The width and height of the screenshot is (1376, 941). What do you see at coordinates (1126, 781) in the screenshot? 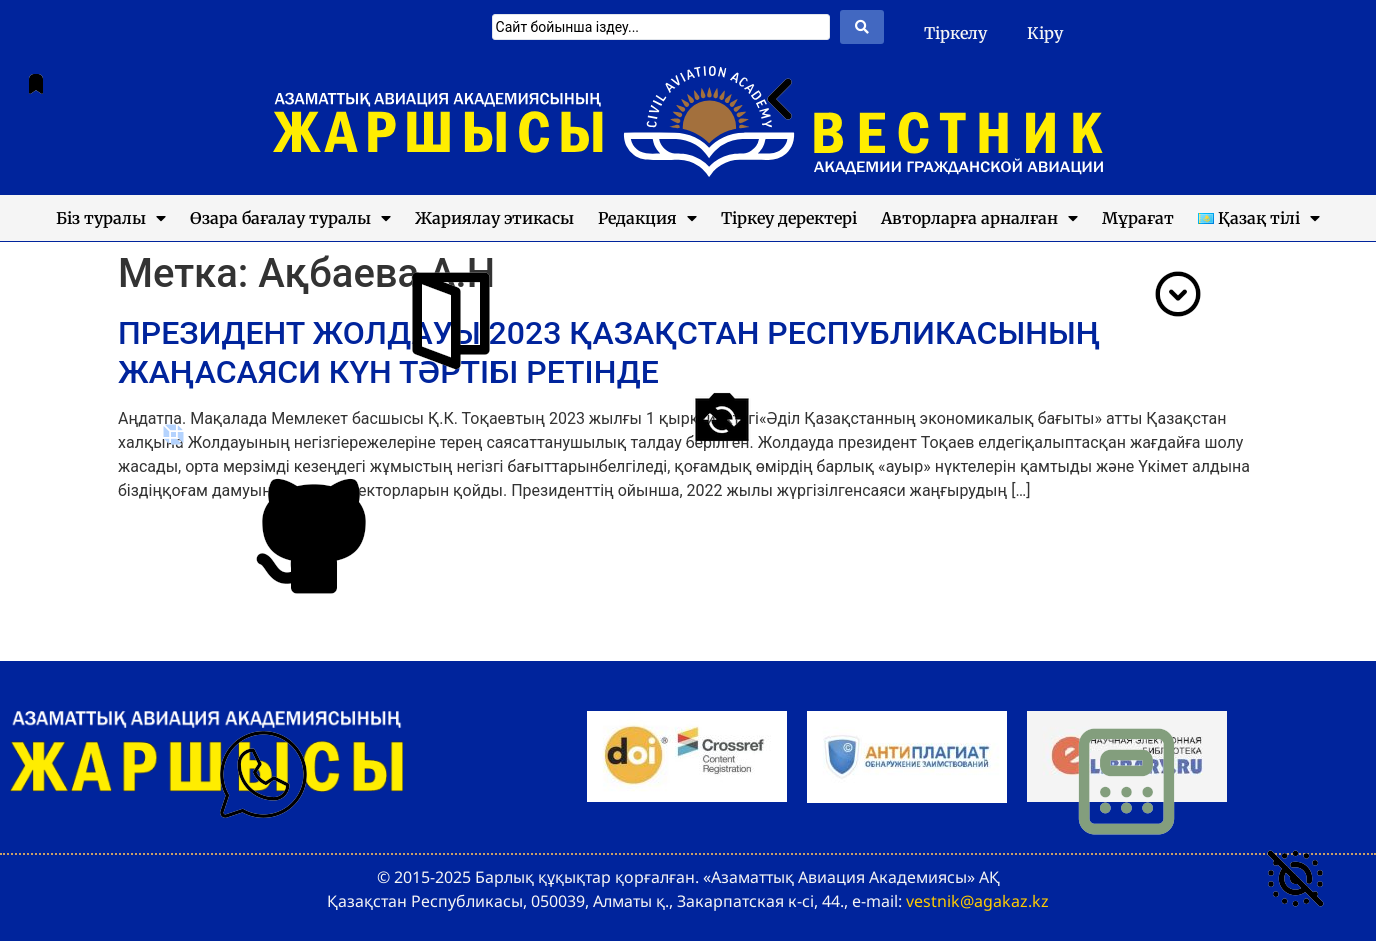
I see `open the calculator app` at bounding box center [1126, 781].